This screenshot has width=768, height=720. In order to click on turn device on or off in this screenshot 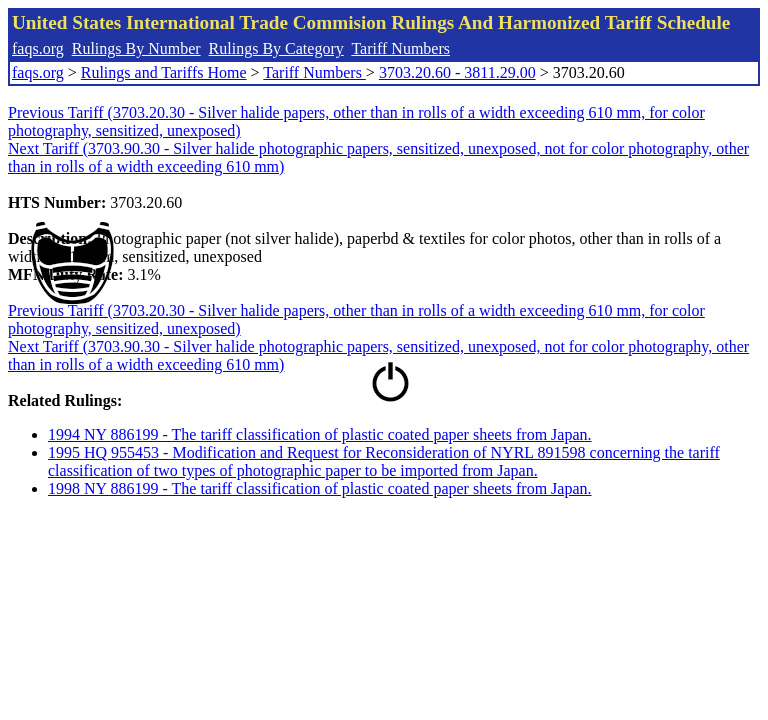, I will do `click(390, 381)`.